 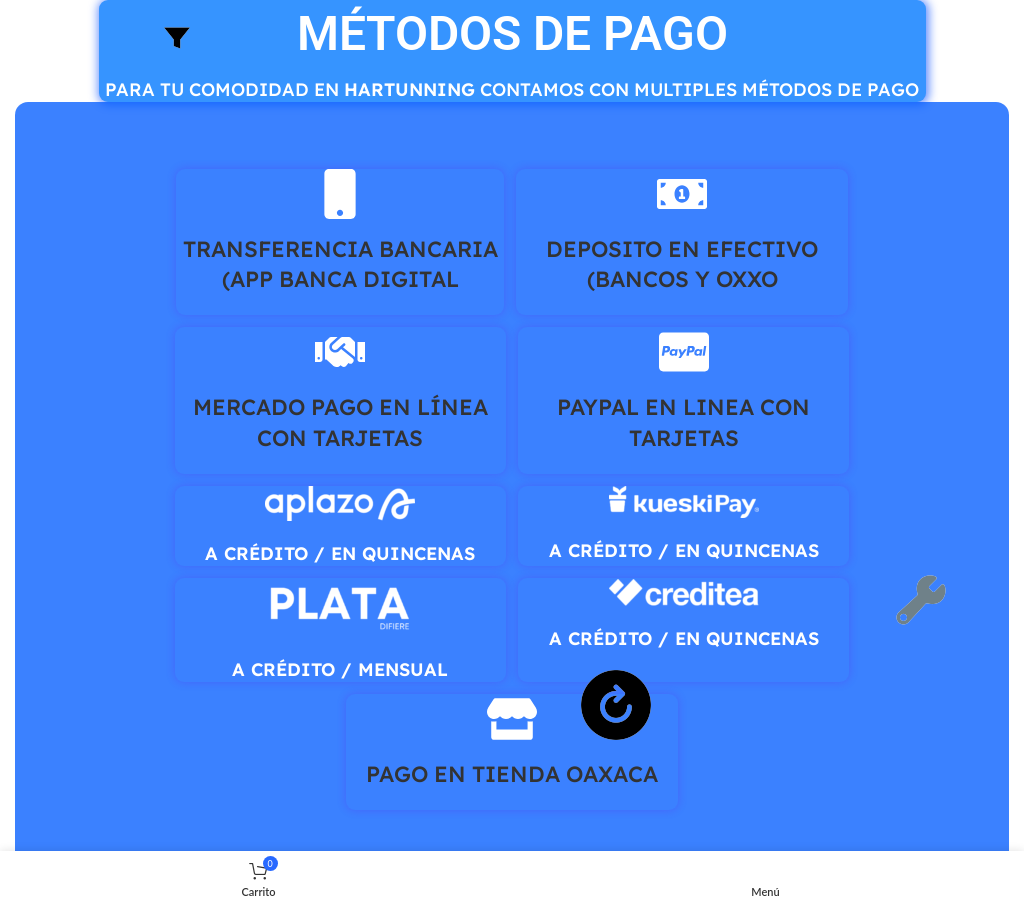 I want to click on access settings or configuration options, so click(x=921, y=600).